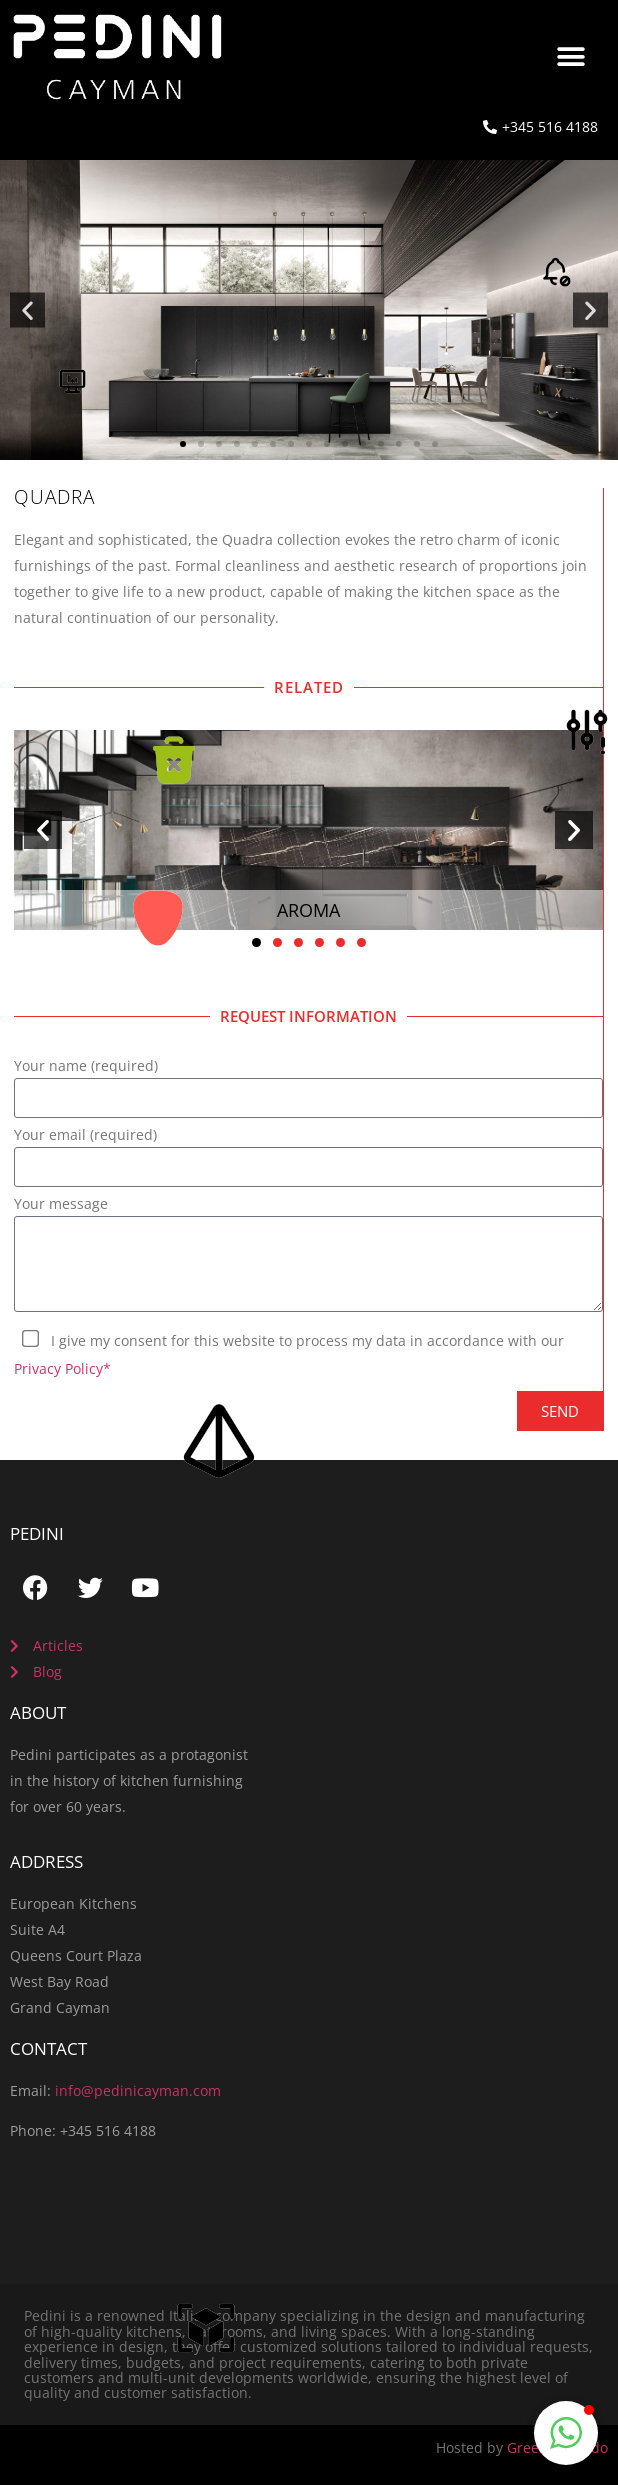 The image size is (618, 2485). I want to click on permanently delete item, so click(174, 760).